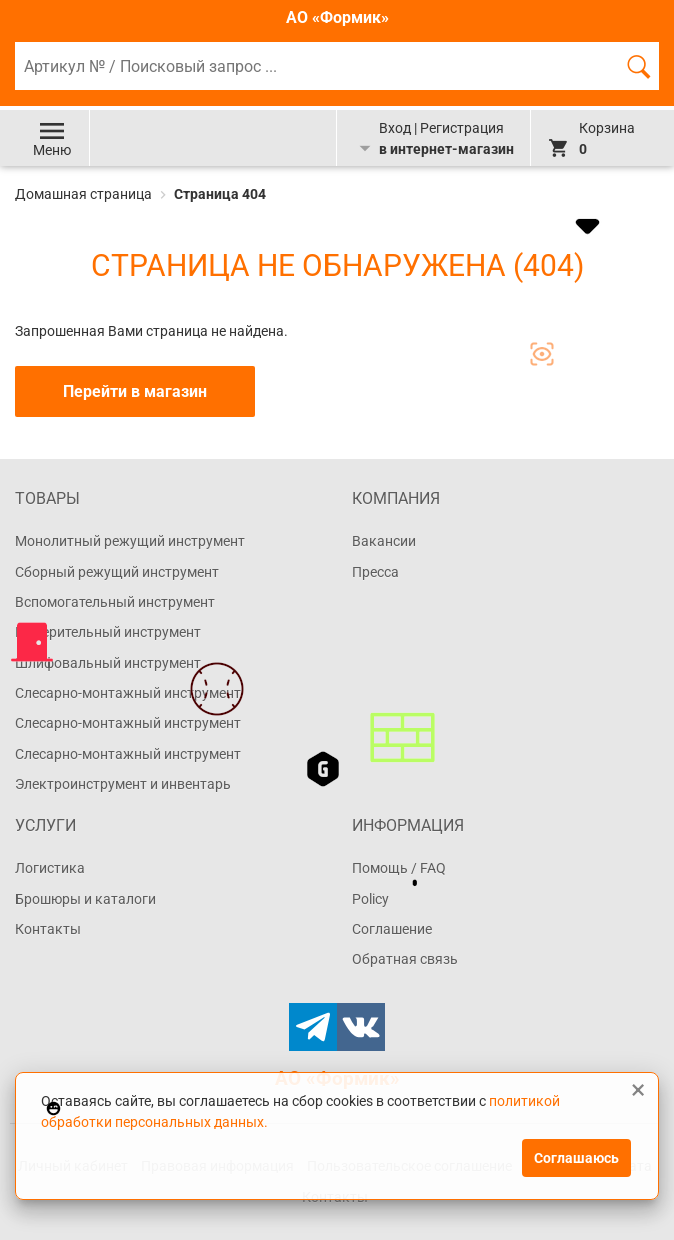  I want to click on scan with eye tracking or face recognition, so click(542, 354).